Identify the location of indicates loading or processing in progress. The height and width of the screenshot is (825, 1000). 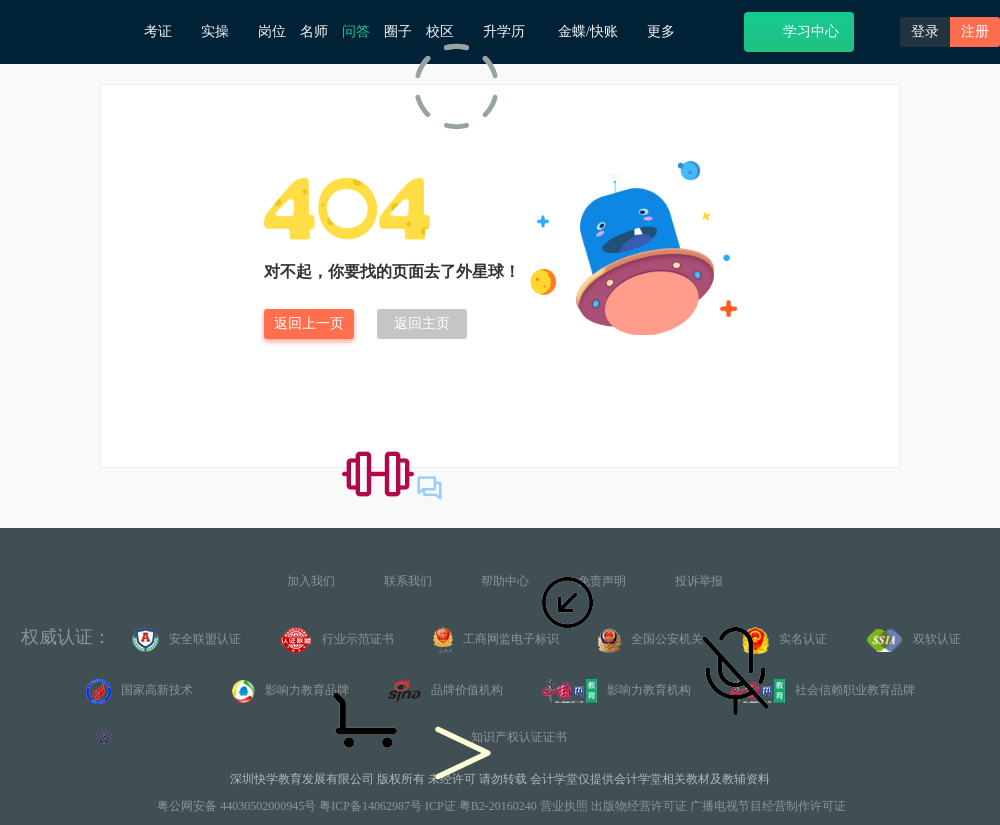
(456, 86).